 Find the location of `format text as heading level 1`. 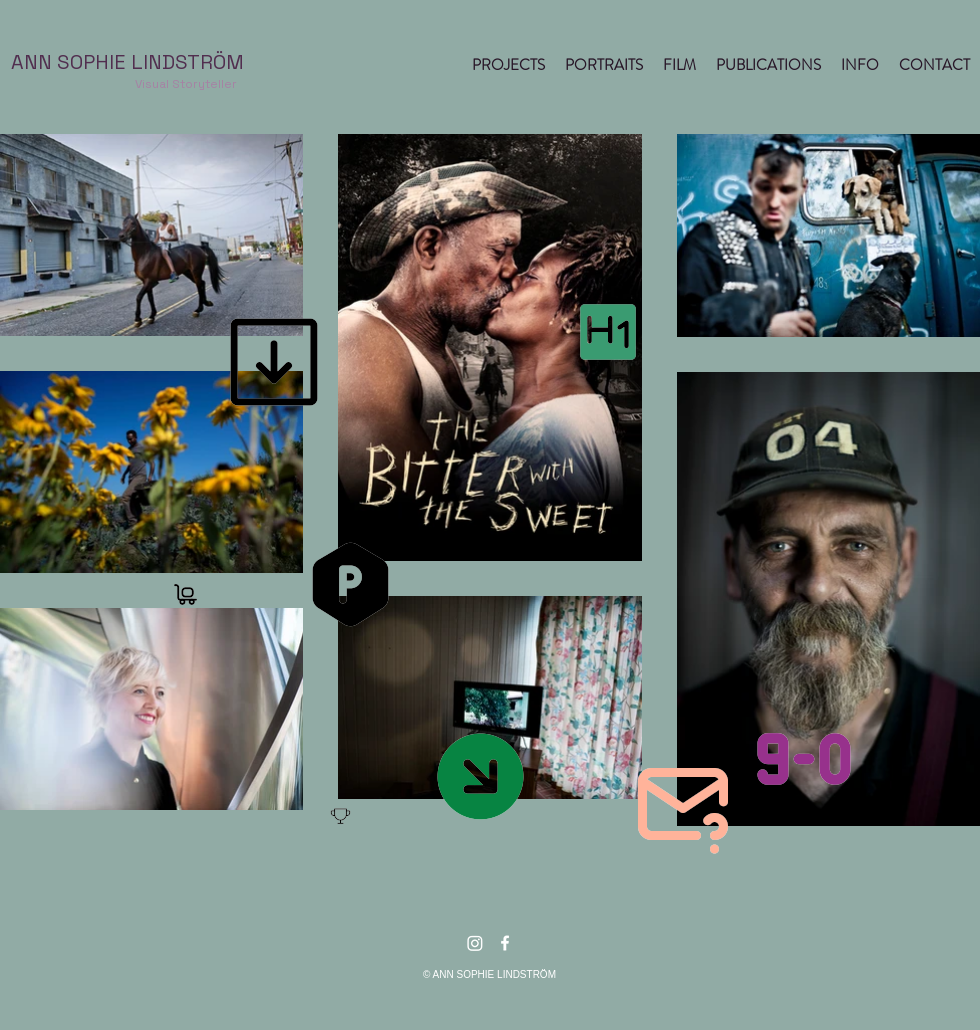

format text as heading level 1 is located at coordinates (608, 332).